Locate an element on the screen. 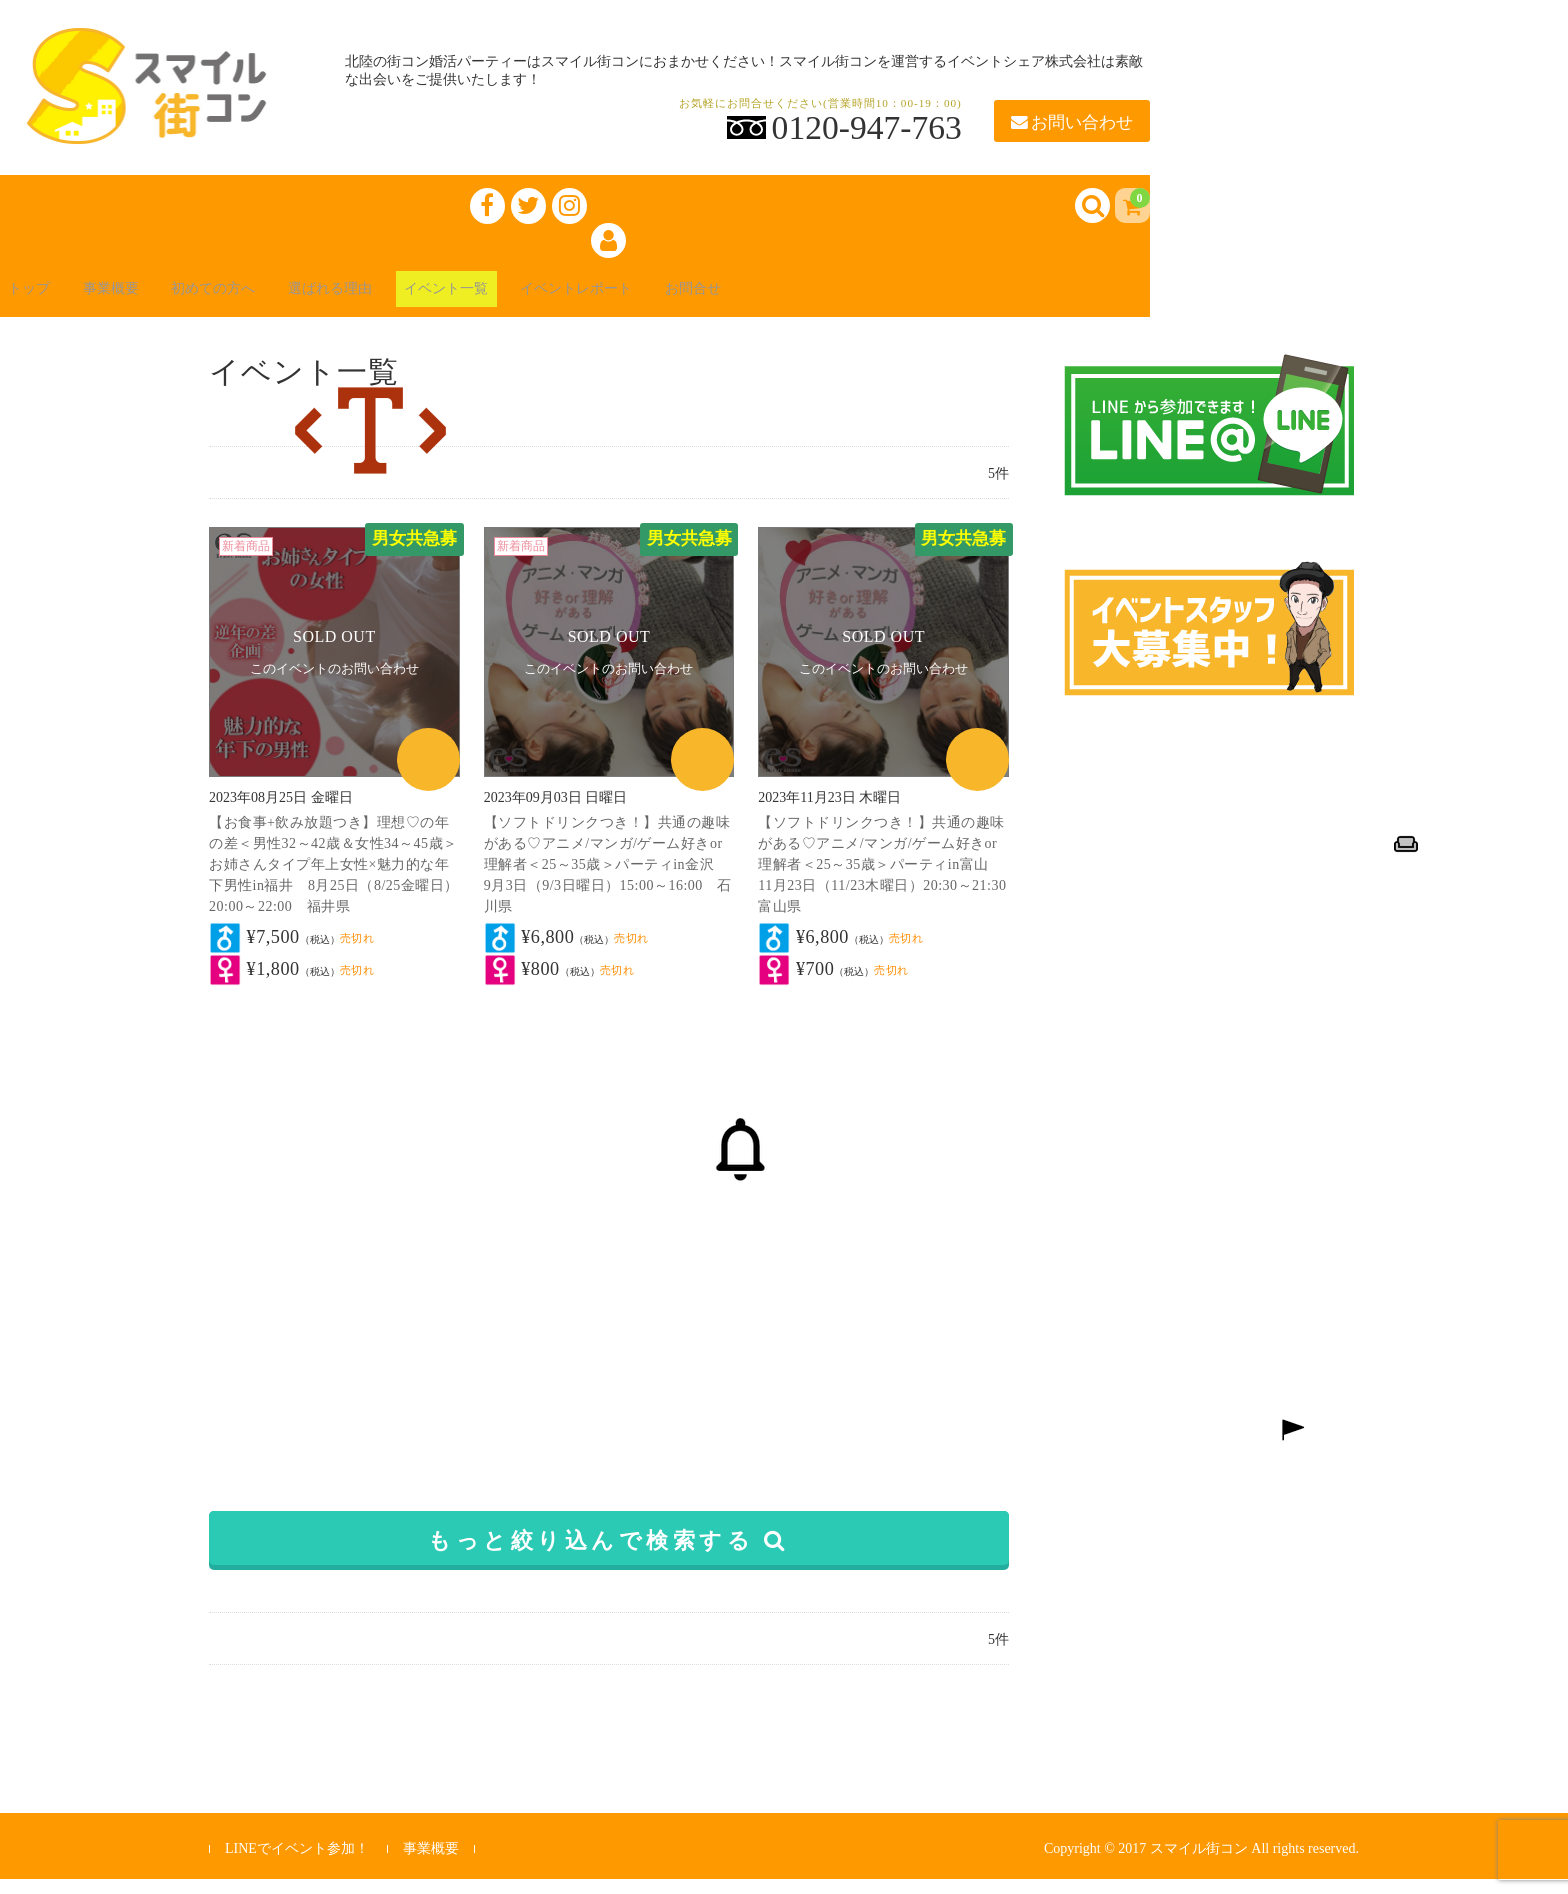 The height and width of the screenshot is (1894, 1568). view weekend or leisure activities is located at coordinates (1406, 844).